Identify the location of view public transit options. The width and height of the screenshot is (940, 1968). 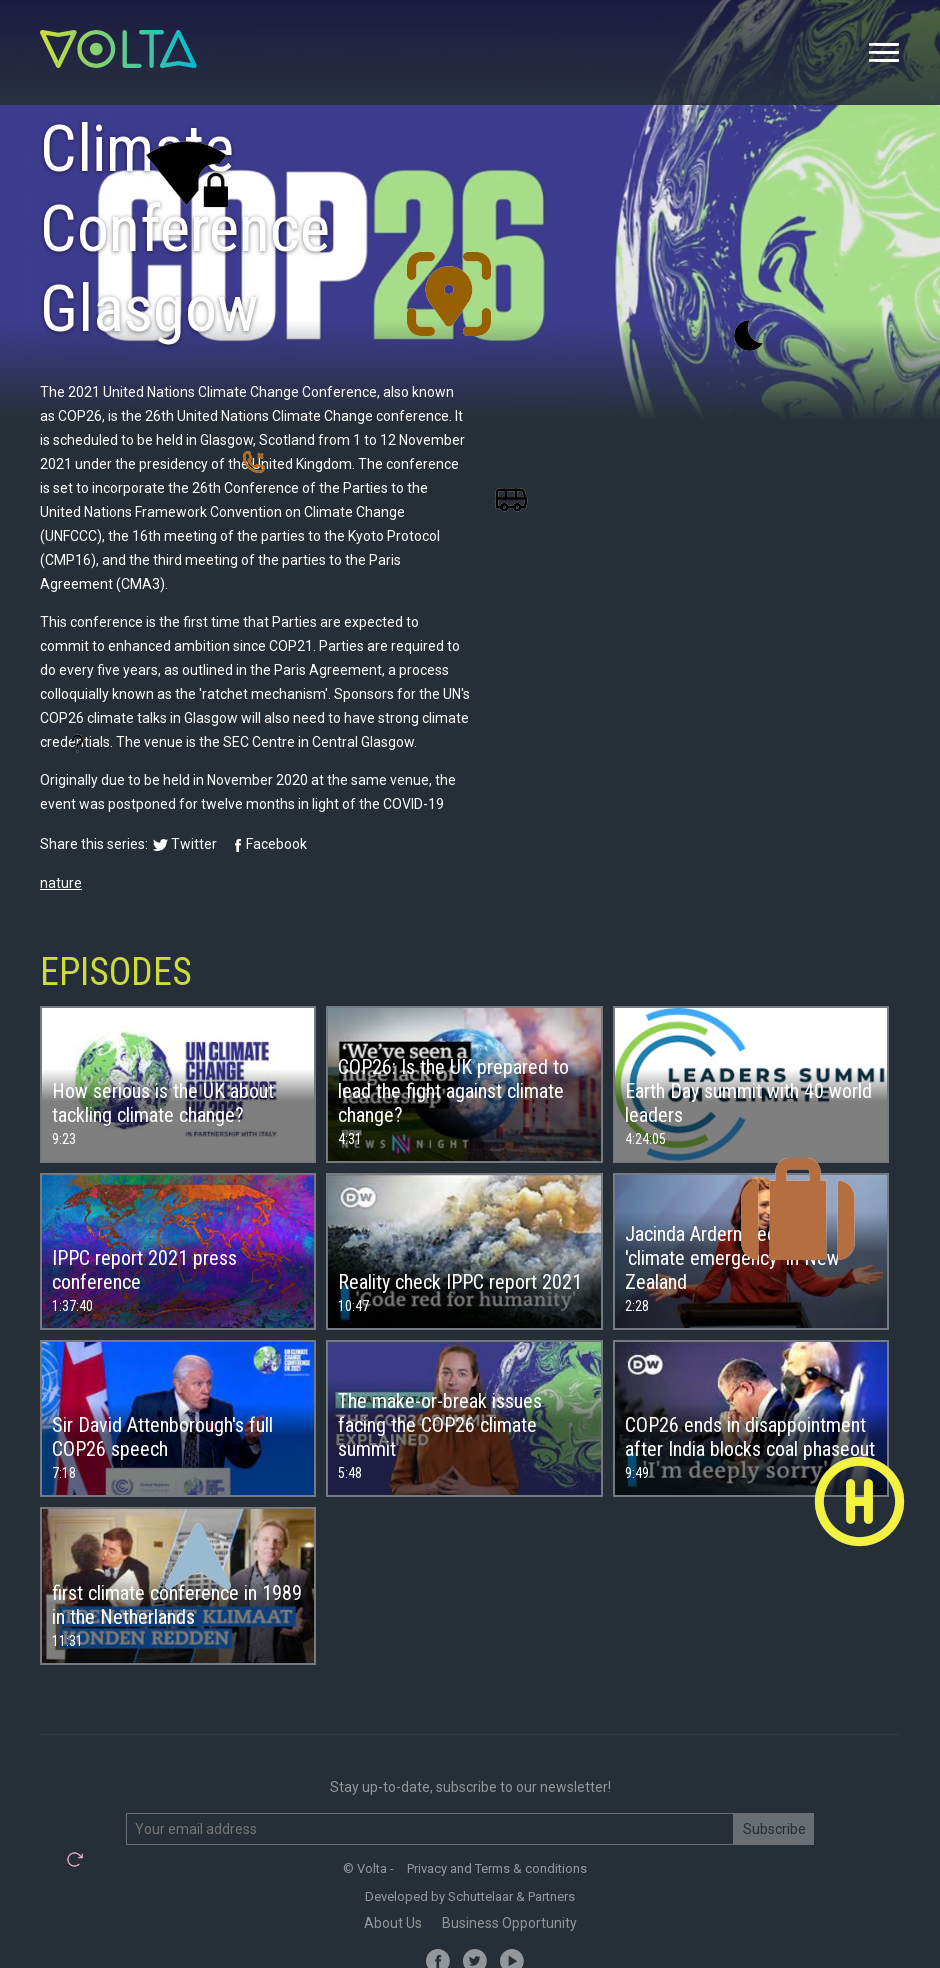
(511, 498).